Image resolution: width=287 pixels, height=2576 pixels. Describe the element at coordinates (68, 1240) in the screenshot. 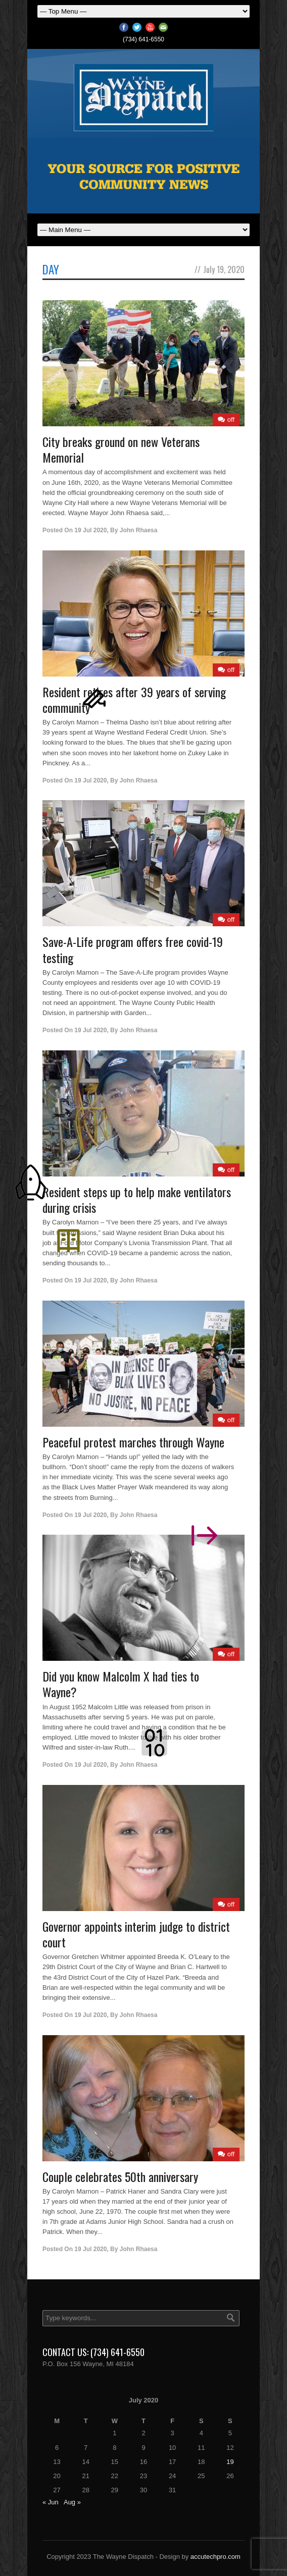

I see `access storage lockers` at that location.